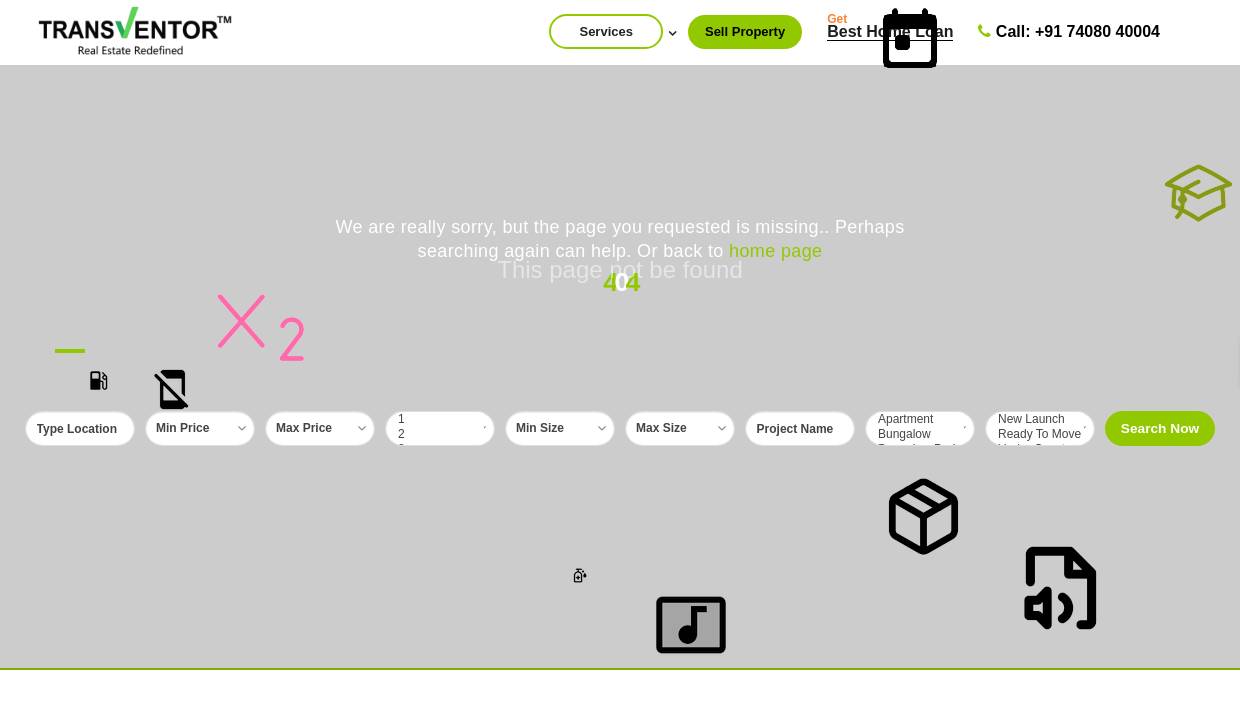  Describe the element at coordinates (256, 326) in the screenshot. I see `format text as subscript` at that location.